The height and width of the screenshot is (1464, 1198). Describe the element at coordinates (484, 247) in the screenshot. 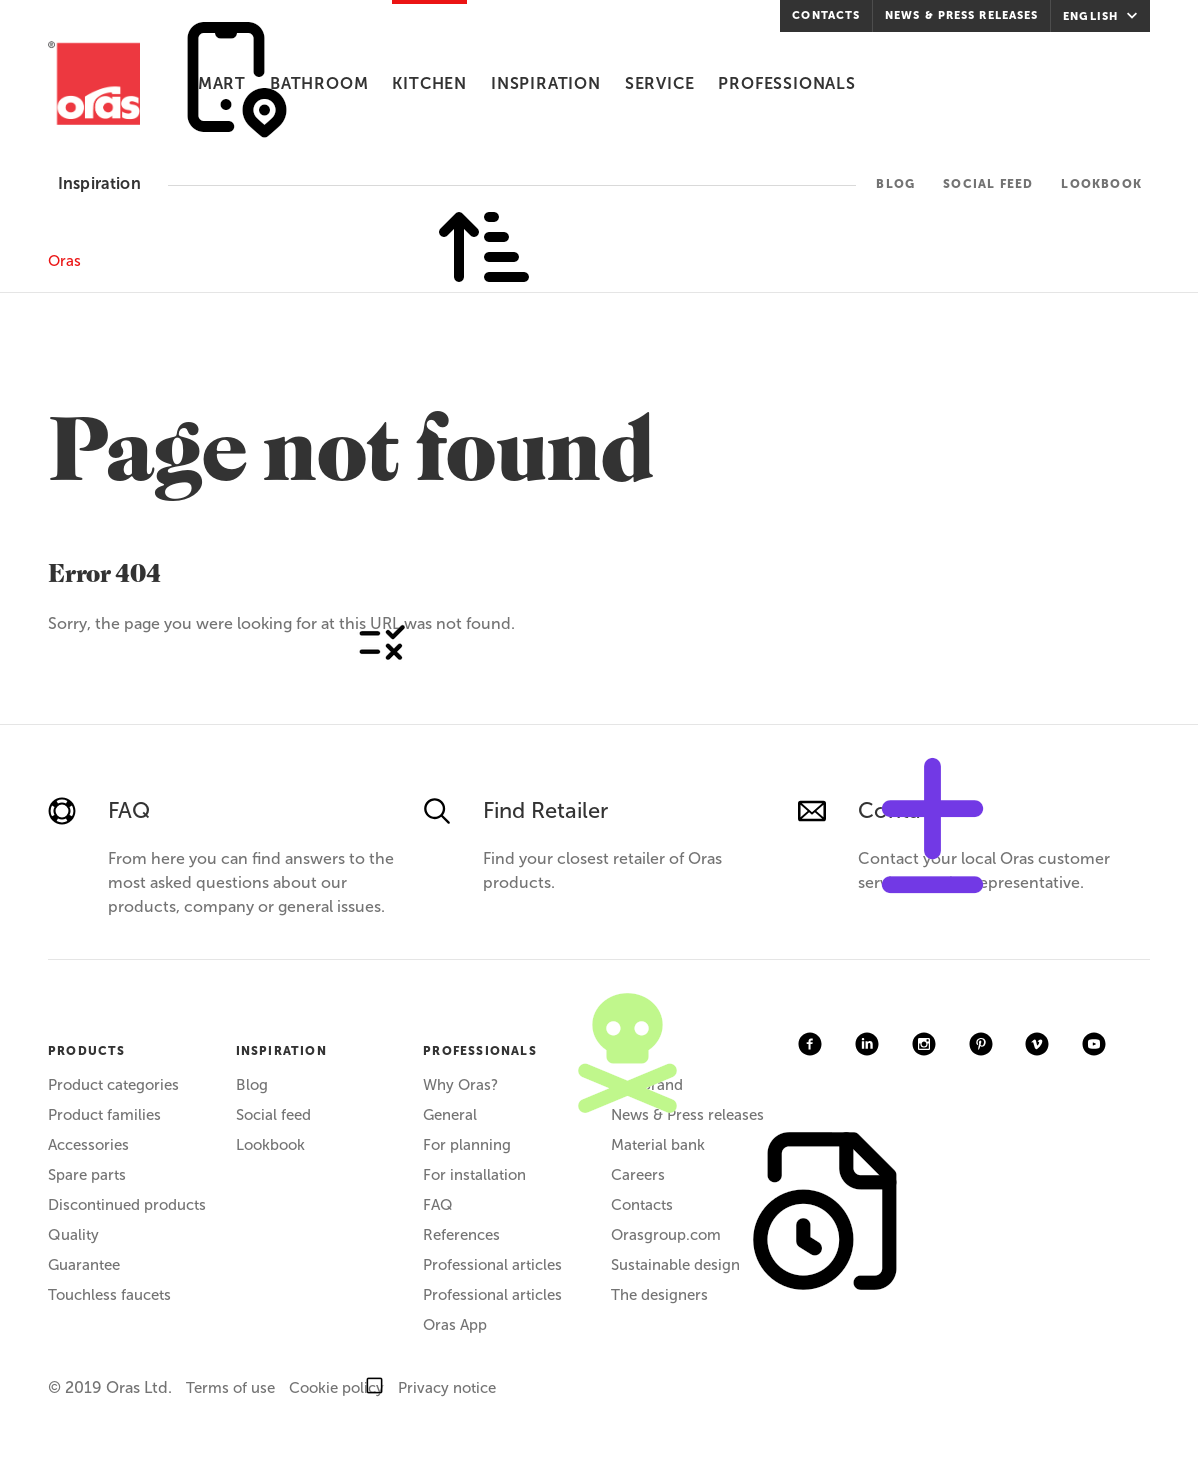

I see `sort items from smallest to largest` at that location.